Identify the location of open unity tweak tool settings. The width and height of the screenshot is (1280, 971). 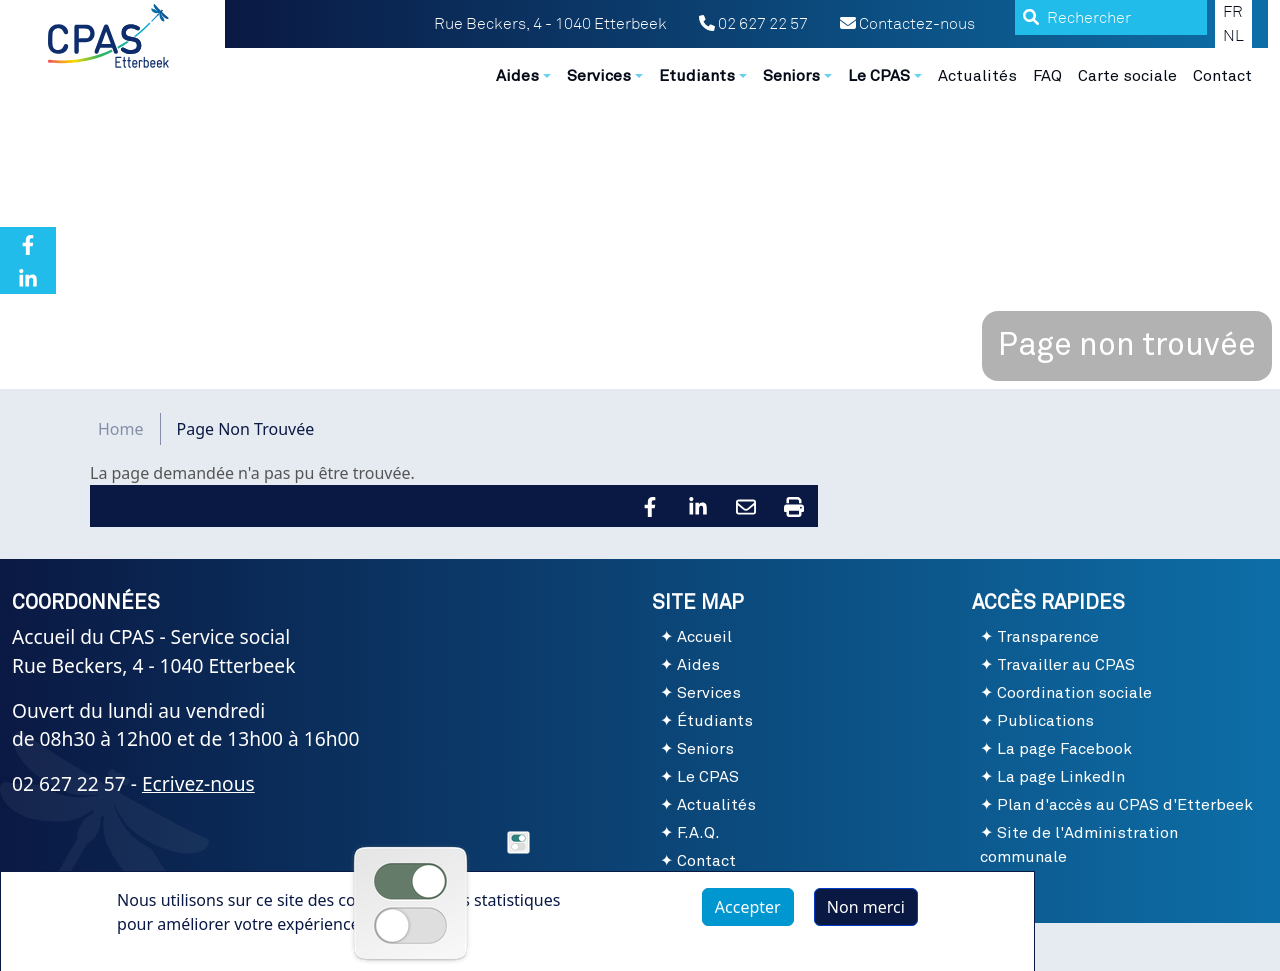
(410, 903).